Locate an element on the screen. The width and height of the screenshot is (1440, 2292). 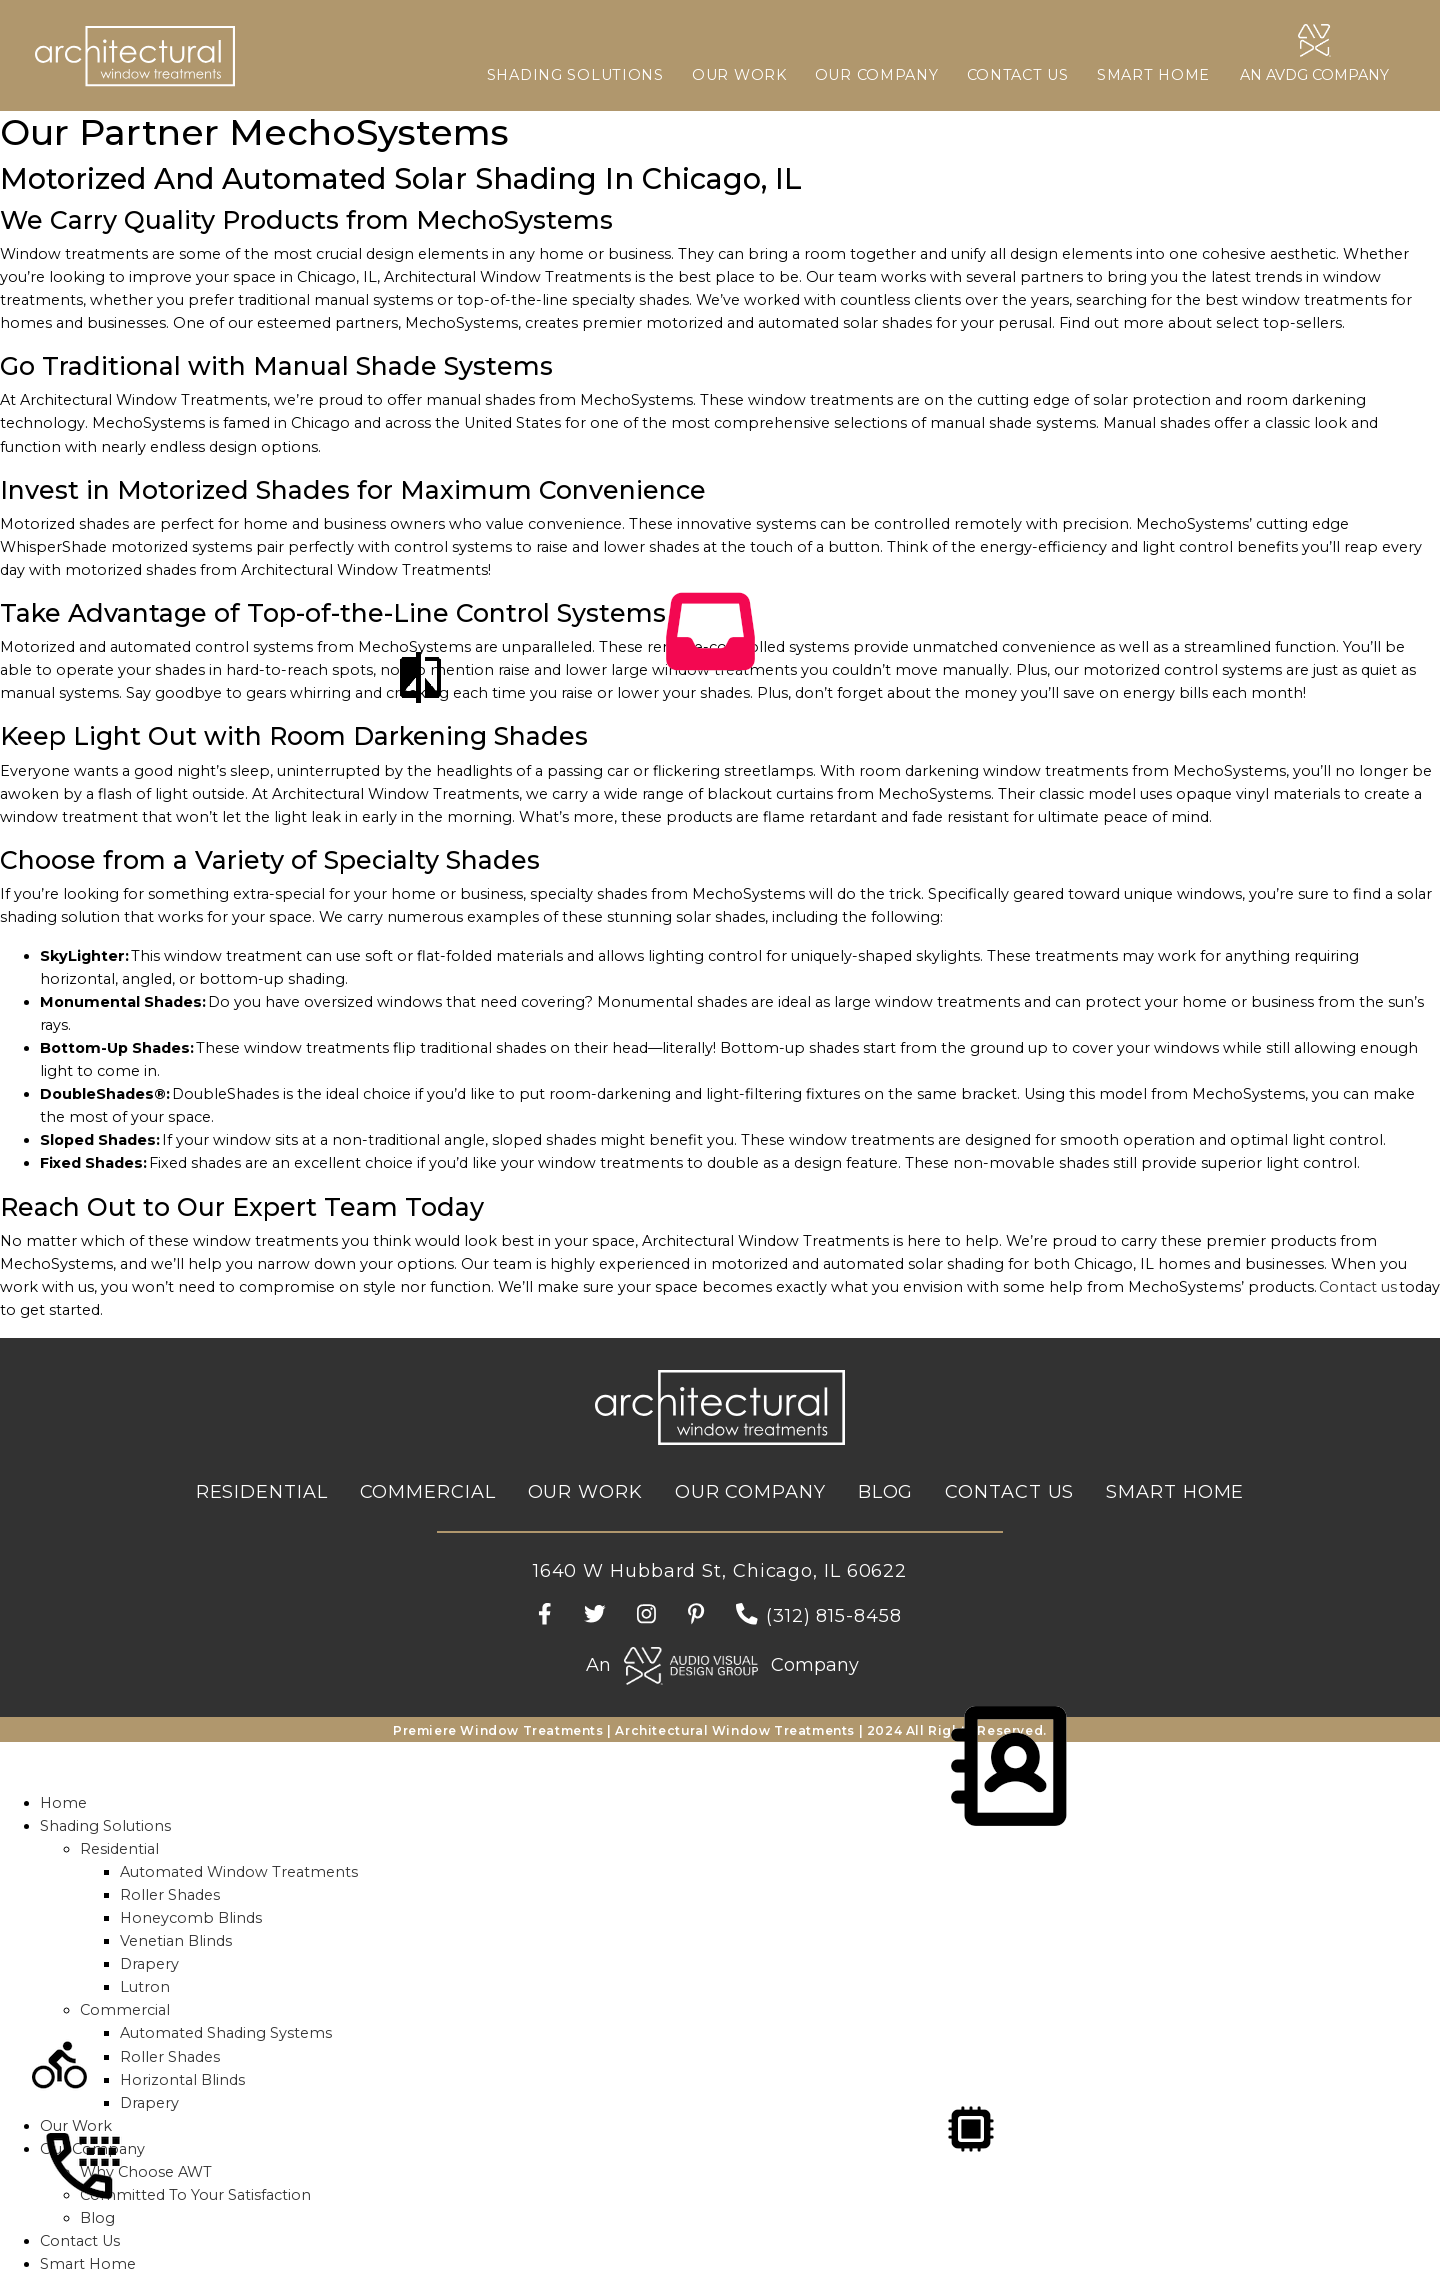
access your contacts list is located at coordinates (1011, 1766).